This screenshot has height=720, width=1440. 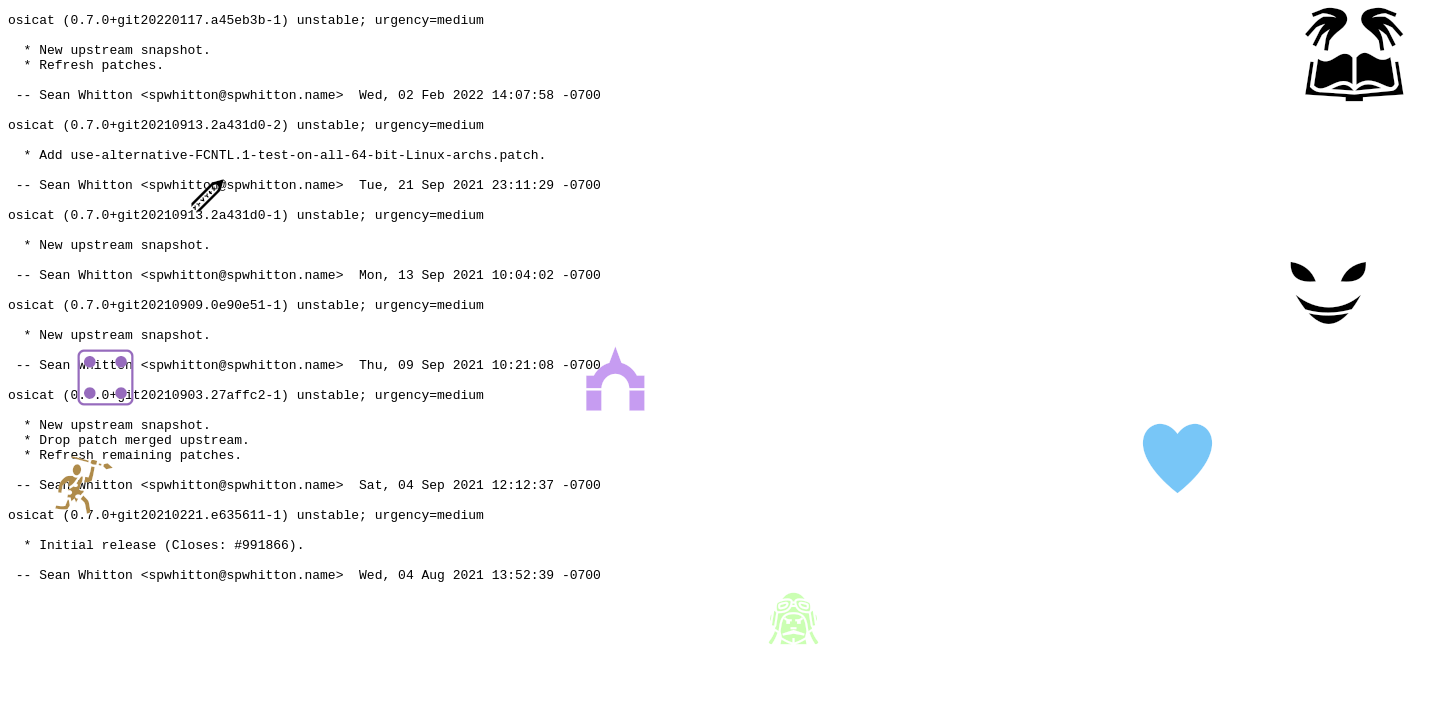 What do you see at coordinates (207, 195) in the screenshot?
I see `equip a magical or enchanted weapon` at bounding box center [207, 195].